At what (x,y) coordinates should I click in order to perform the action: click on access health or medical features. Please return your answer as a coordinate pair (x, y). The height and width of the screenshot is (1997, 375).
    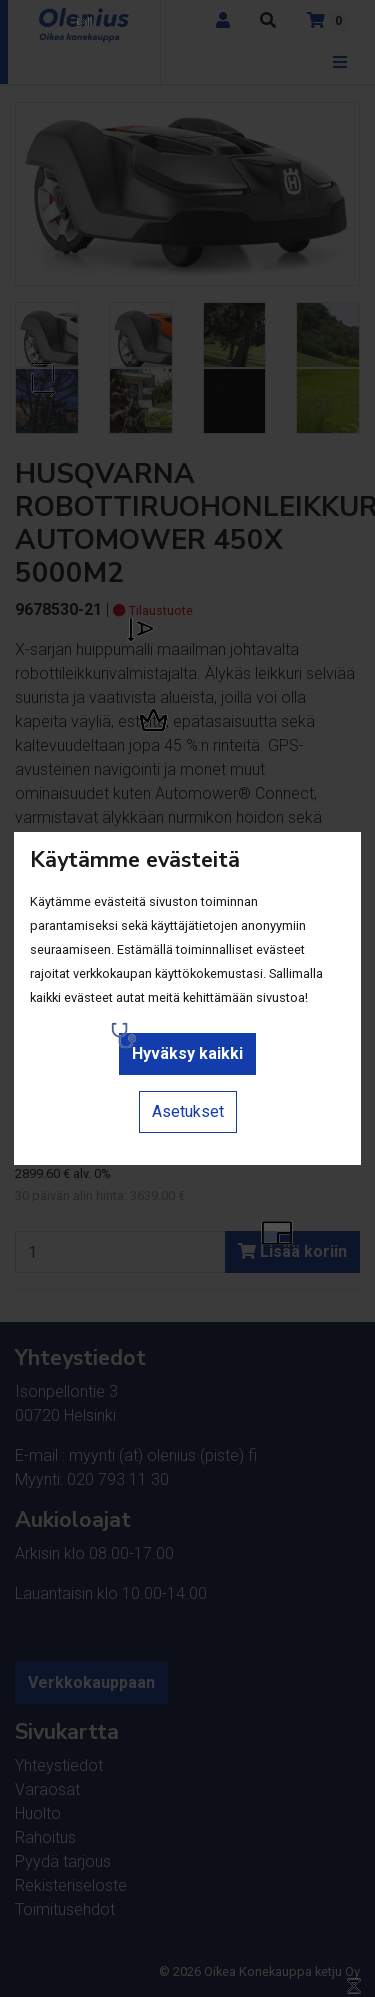
    Looking at the image, I should click on (122, 1034).